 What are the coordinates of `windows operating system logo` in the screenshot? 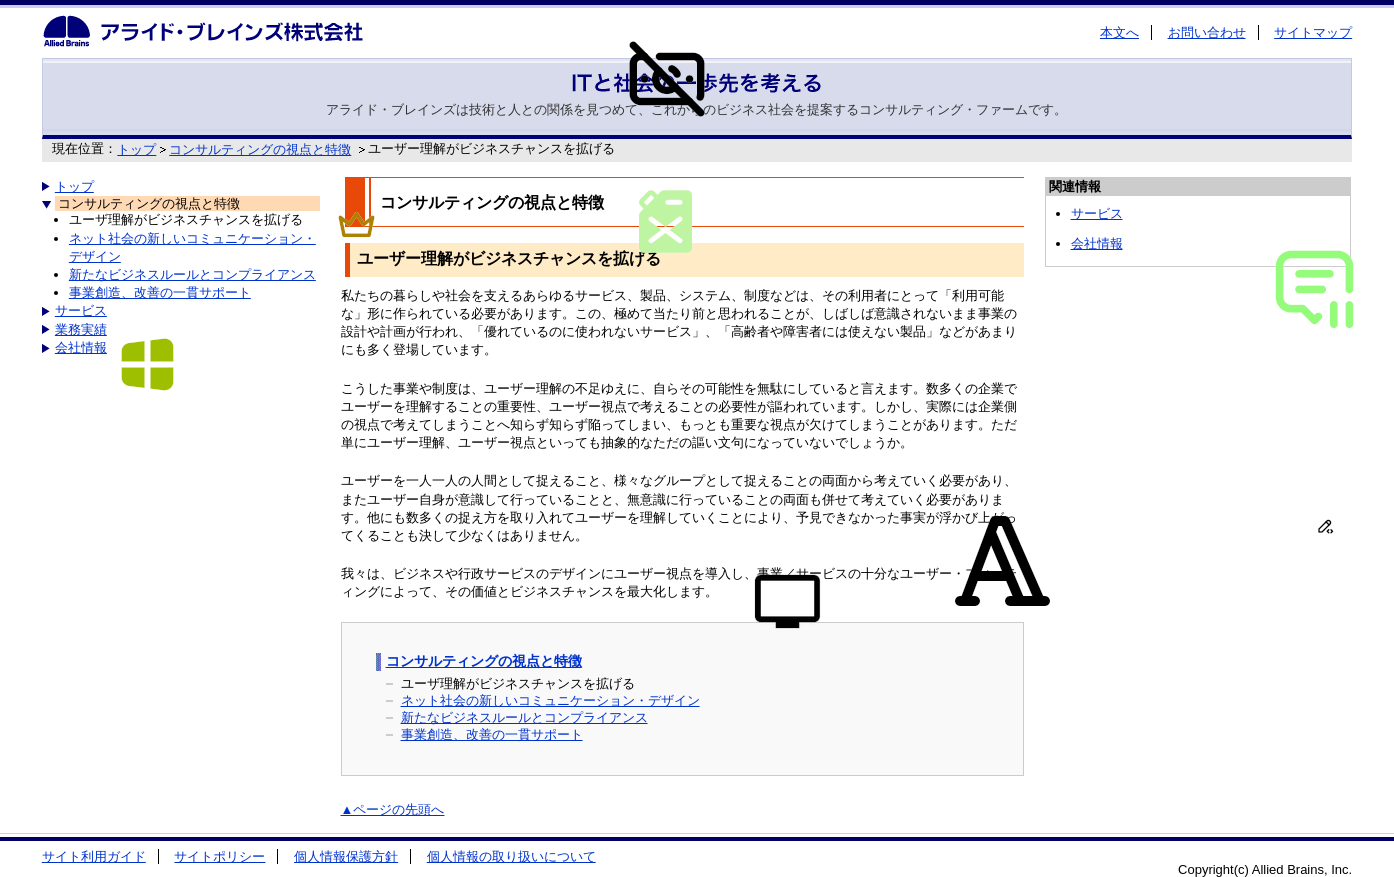 It's located at (147, 364).